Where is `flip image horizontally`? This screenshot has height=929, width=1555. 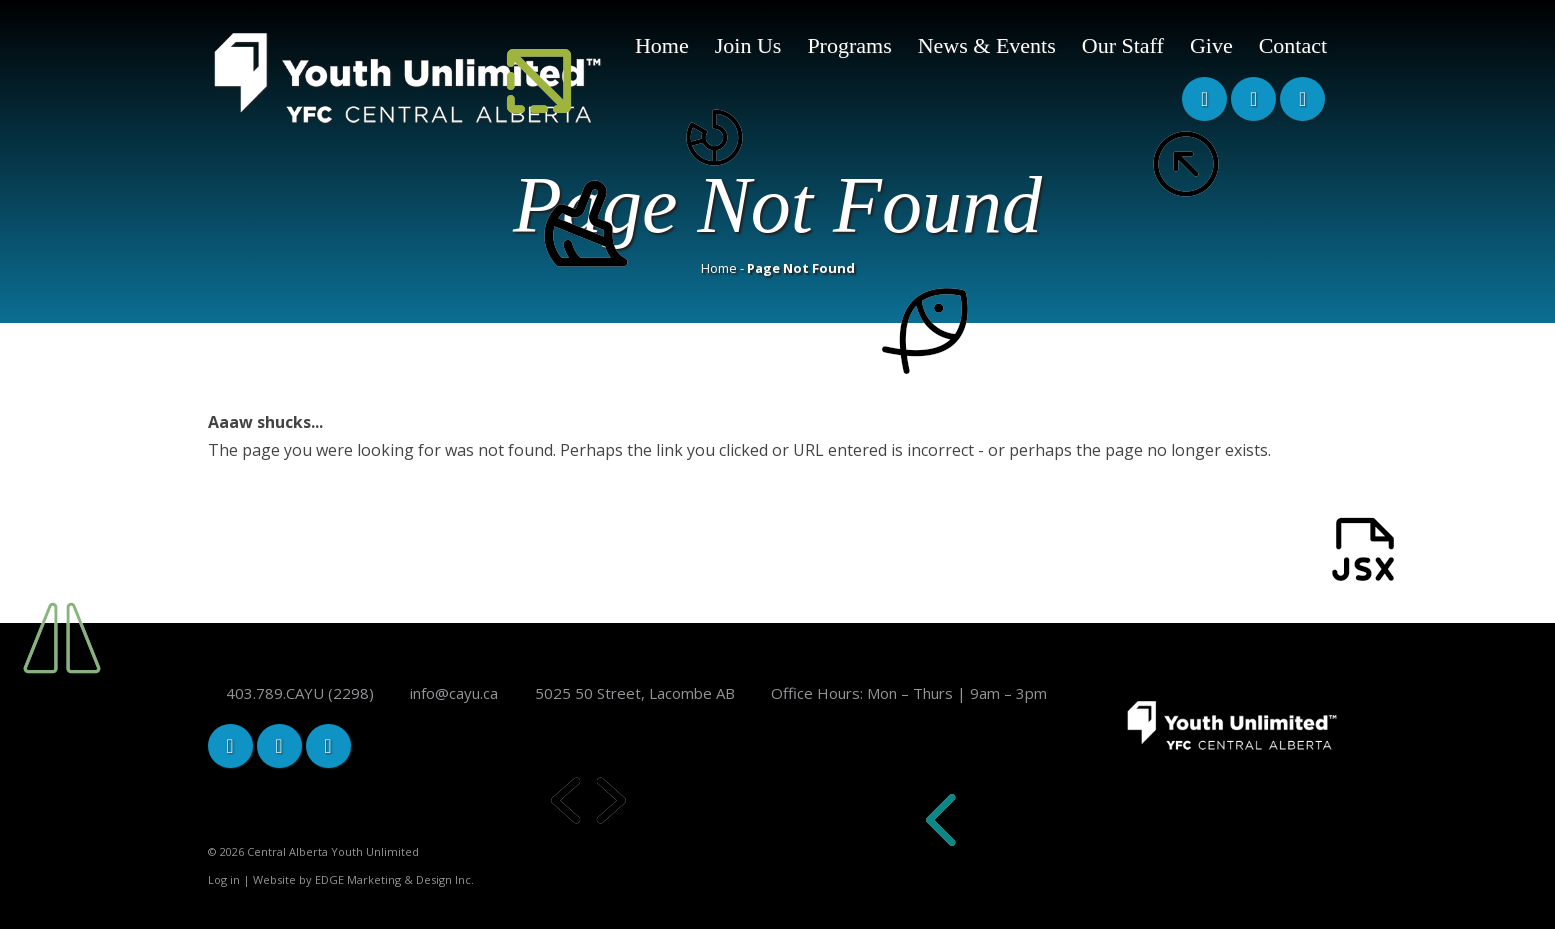
flip image horizontally is located at coordinates (62, 641).